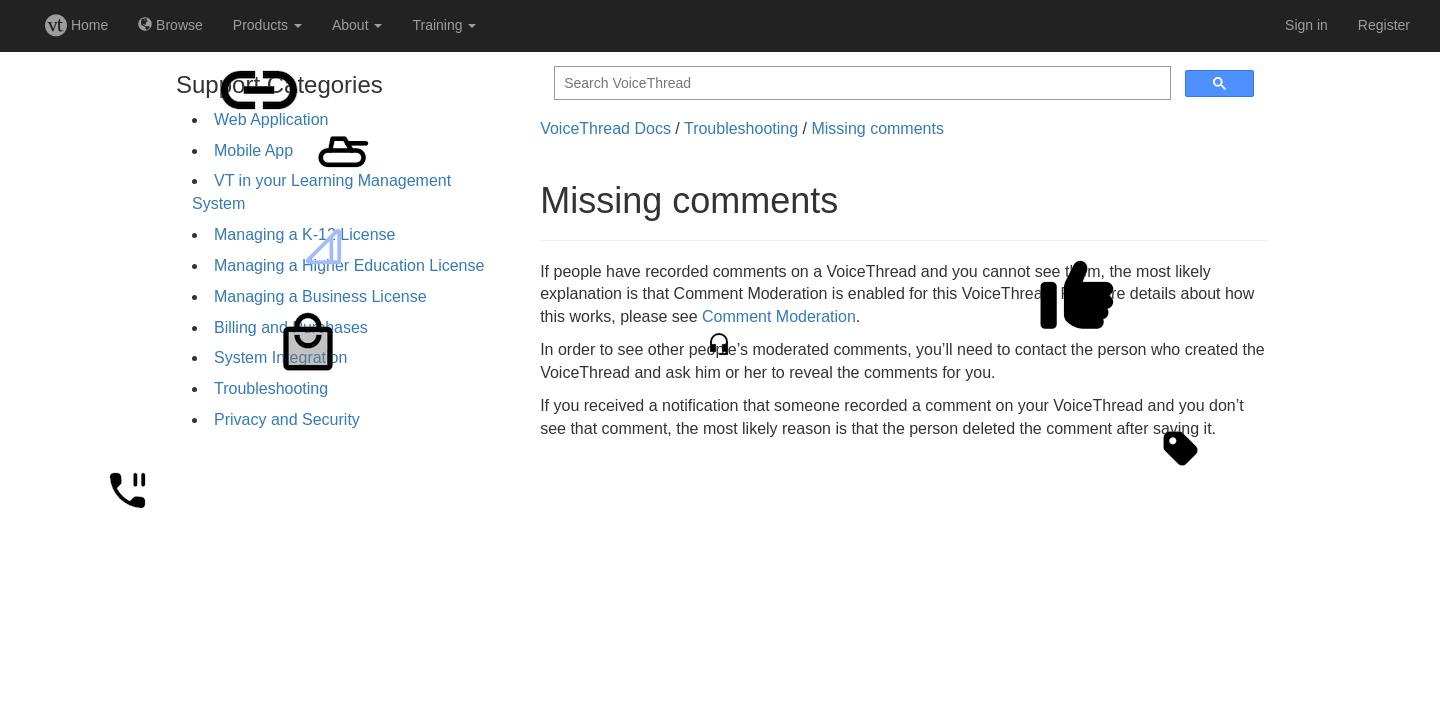 This screenshot has height=720, width=1440. I want to click on access shopping or retail features, so click(308, 343).